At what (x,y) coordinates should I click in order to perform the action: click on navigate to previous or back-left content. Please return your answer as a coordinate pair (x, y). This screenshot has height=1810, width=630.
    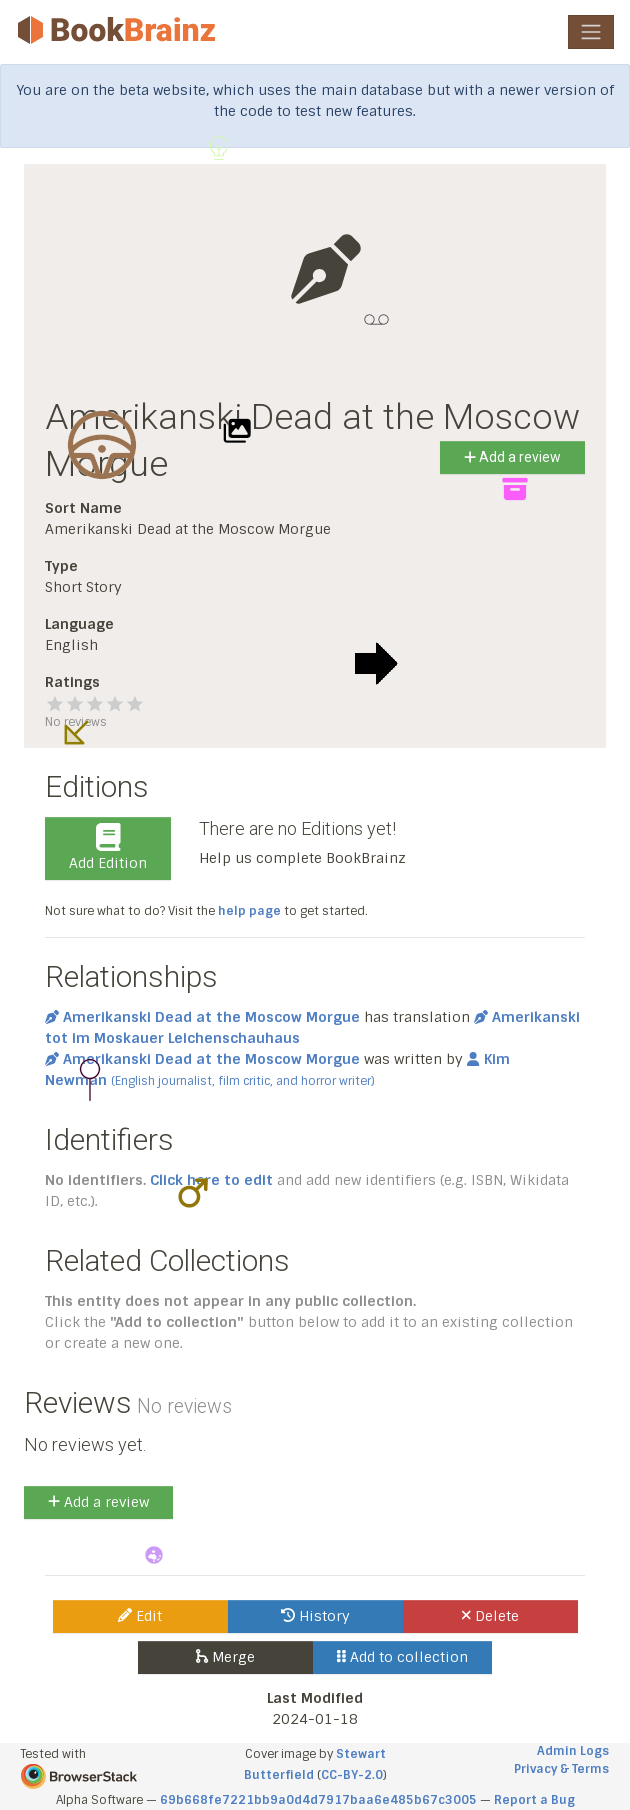
    Looking at the image, I should click on (76, 732).